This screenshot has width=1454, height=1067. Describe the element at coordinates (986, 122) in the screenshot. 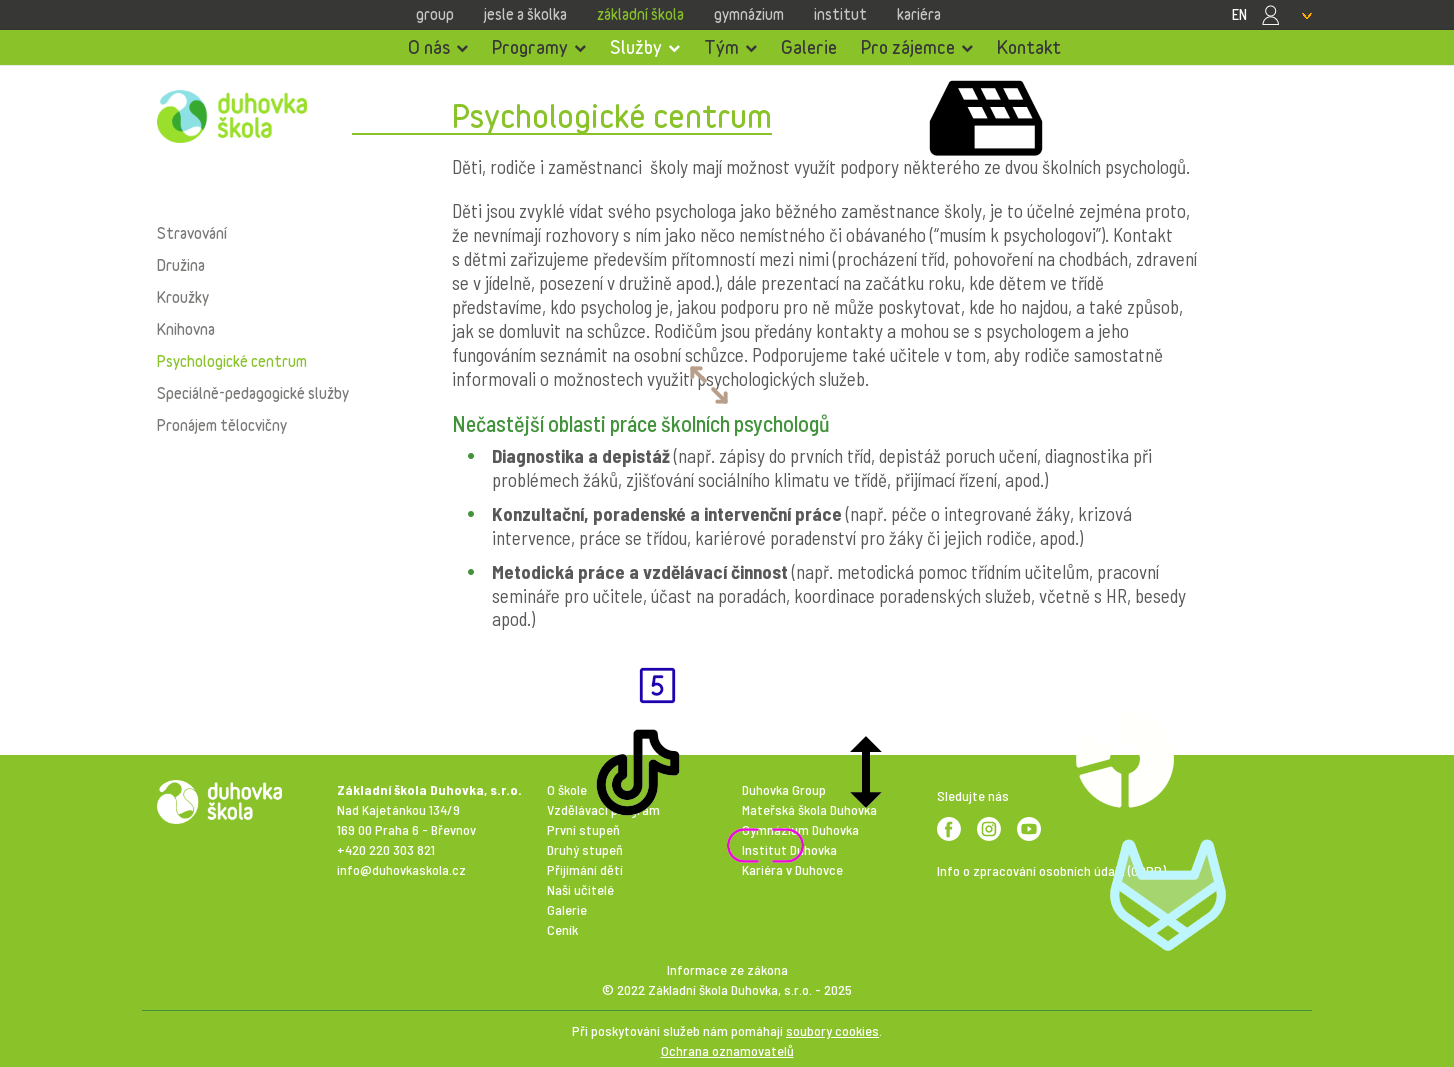

I see `access solar panel settings` at that location.